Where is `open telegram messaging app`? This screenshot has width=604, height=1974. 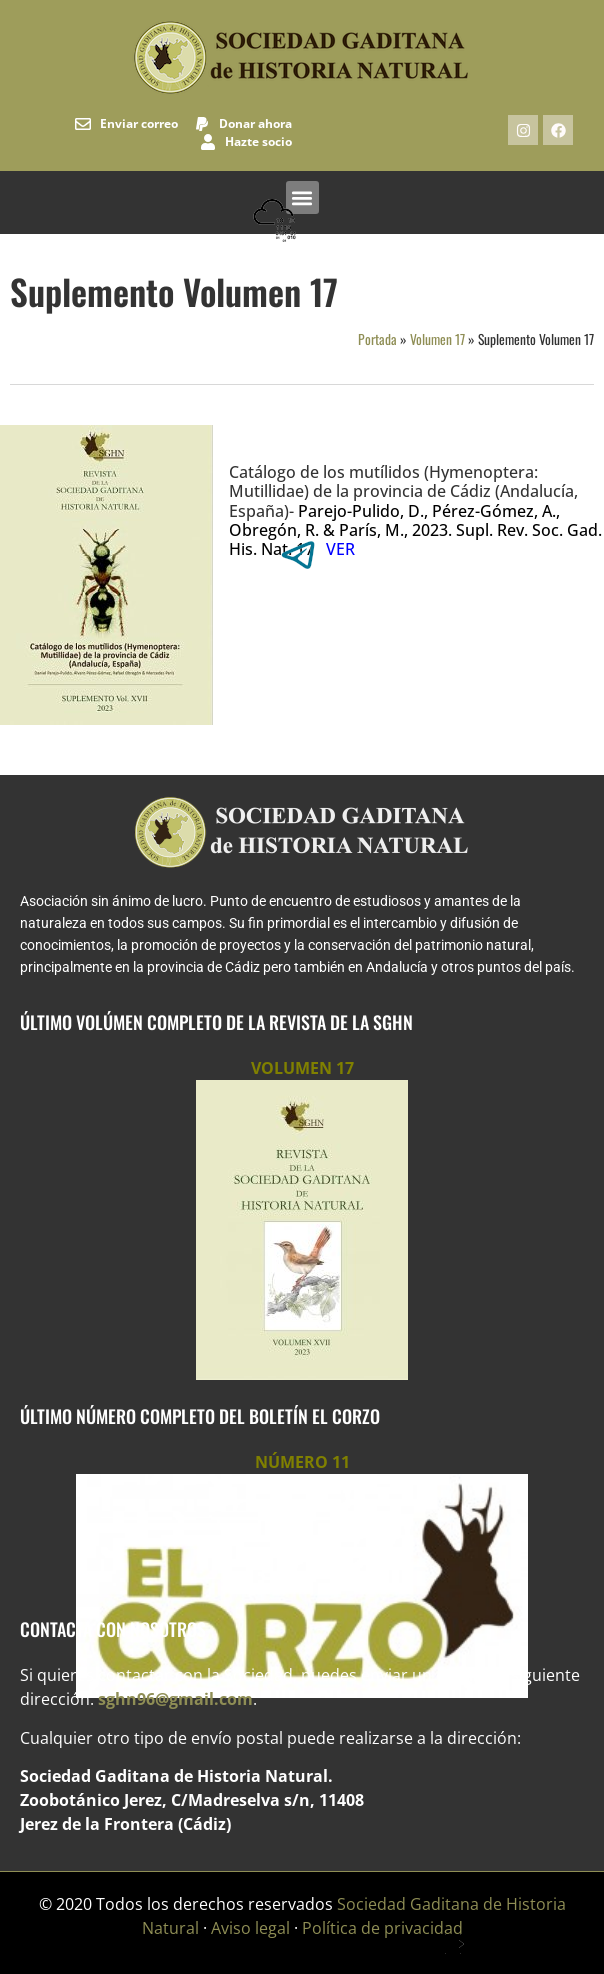 open telegram messaging app is located at coordinates (300, 553).